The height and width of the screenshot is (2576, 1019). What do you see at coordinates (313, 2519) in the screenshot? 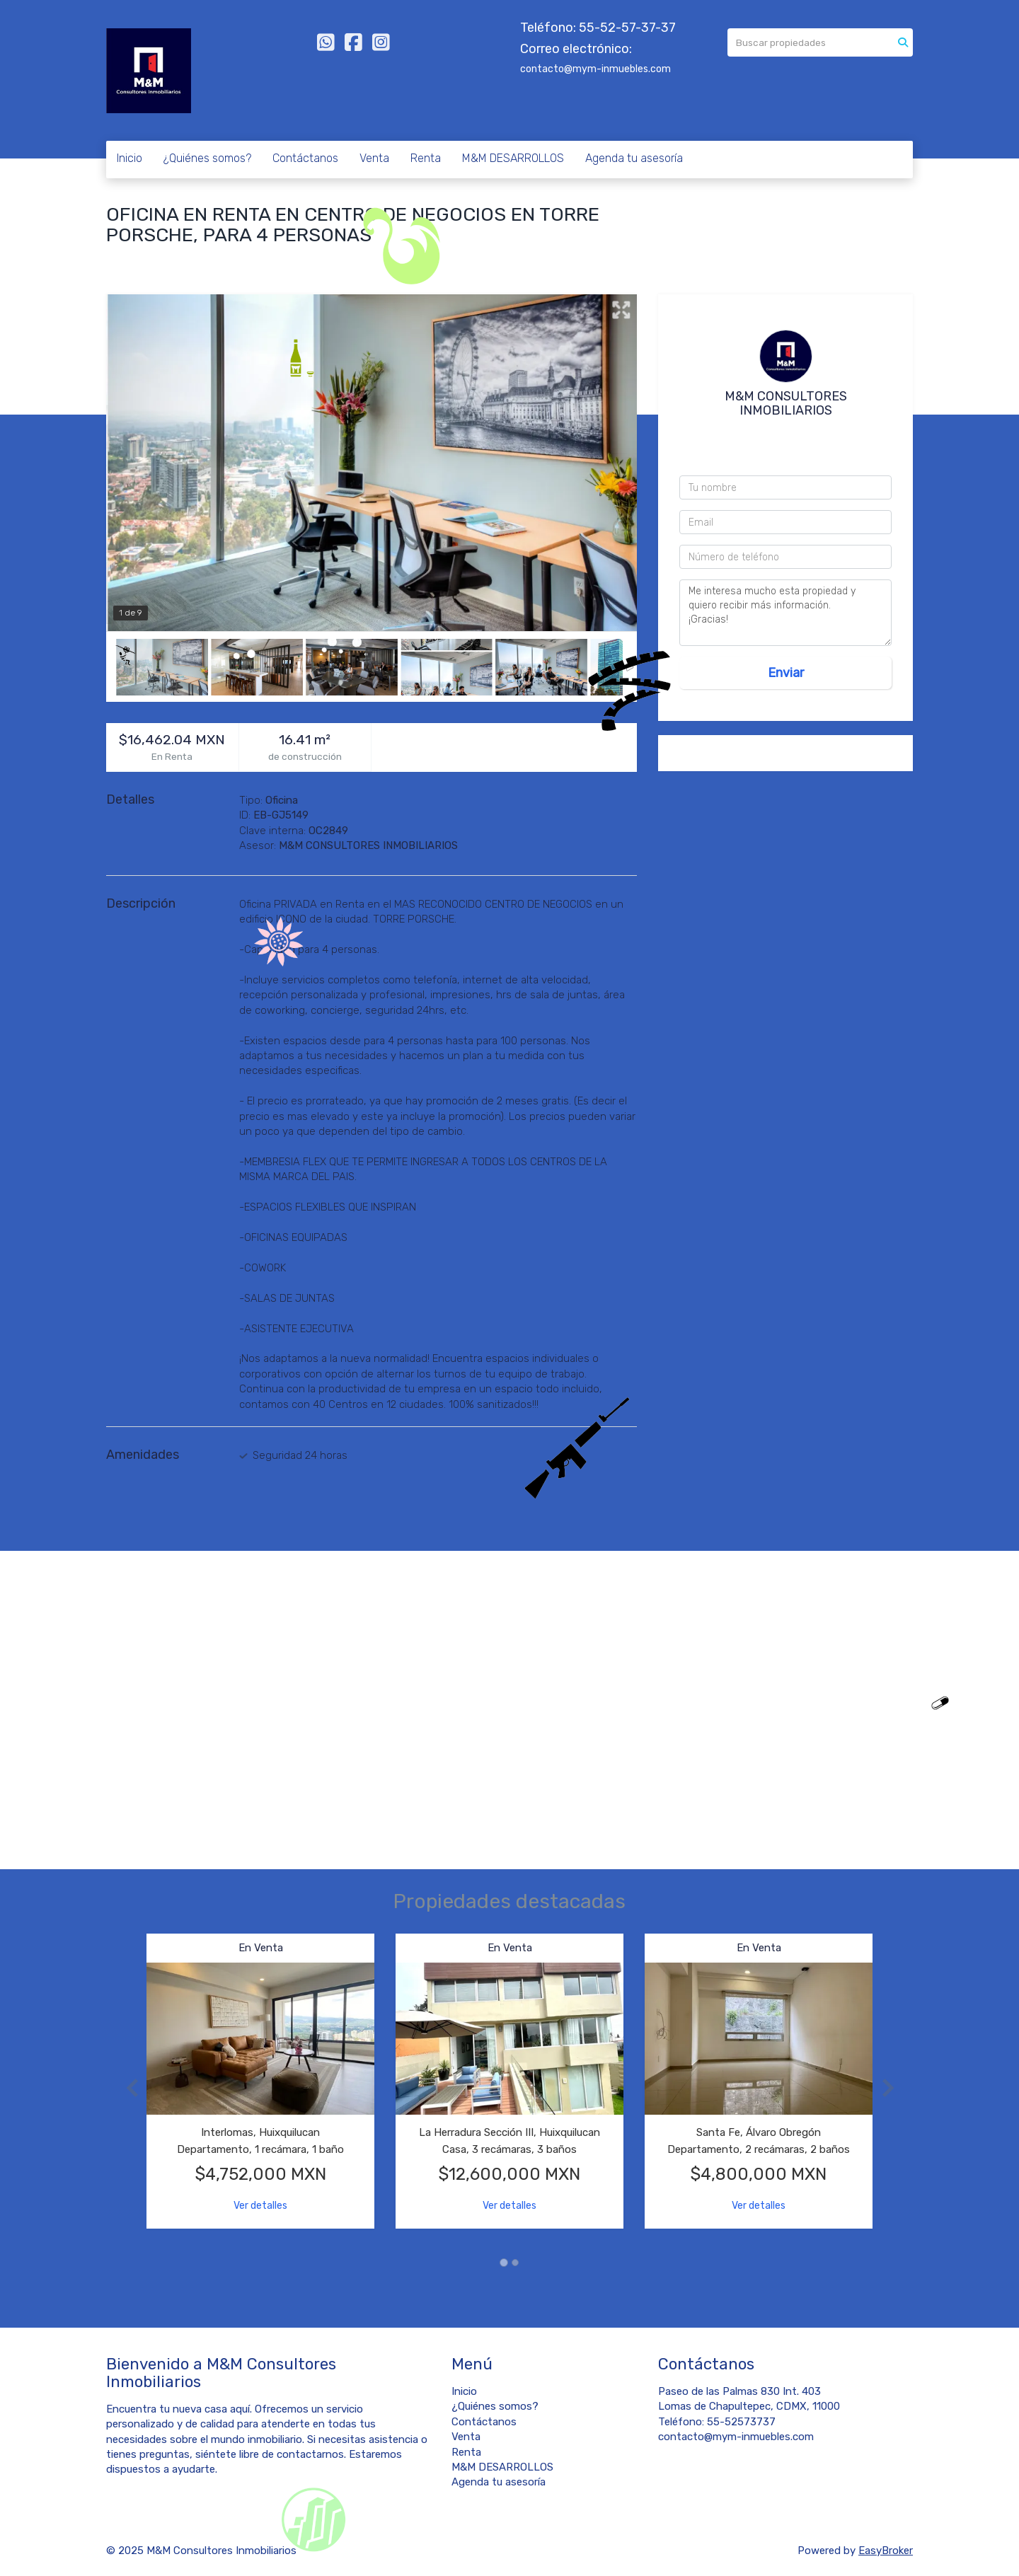
I see `navigate to rocky terrain or mountain area in game` at bounding box center [313, 2519].